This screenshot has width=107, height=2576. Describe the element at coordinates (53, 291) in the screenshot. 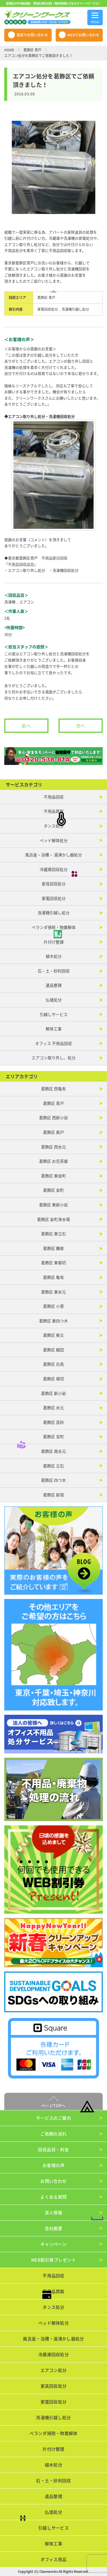

I see `omada cloud logo` at that location.